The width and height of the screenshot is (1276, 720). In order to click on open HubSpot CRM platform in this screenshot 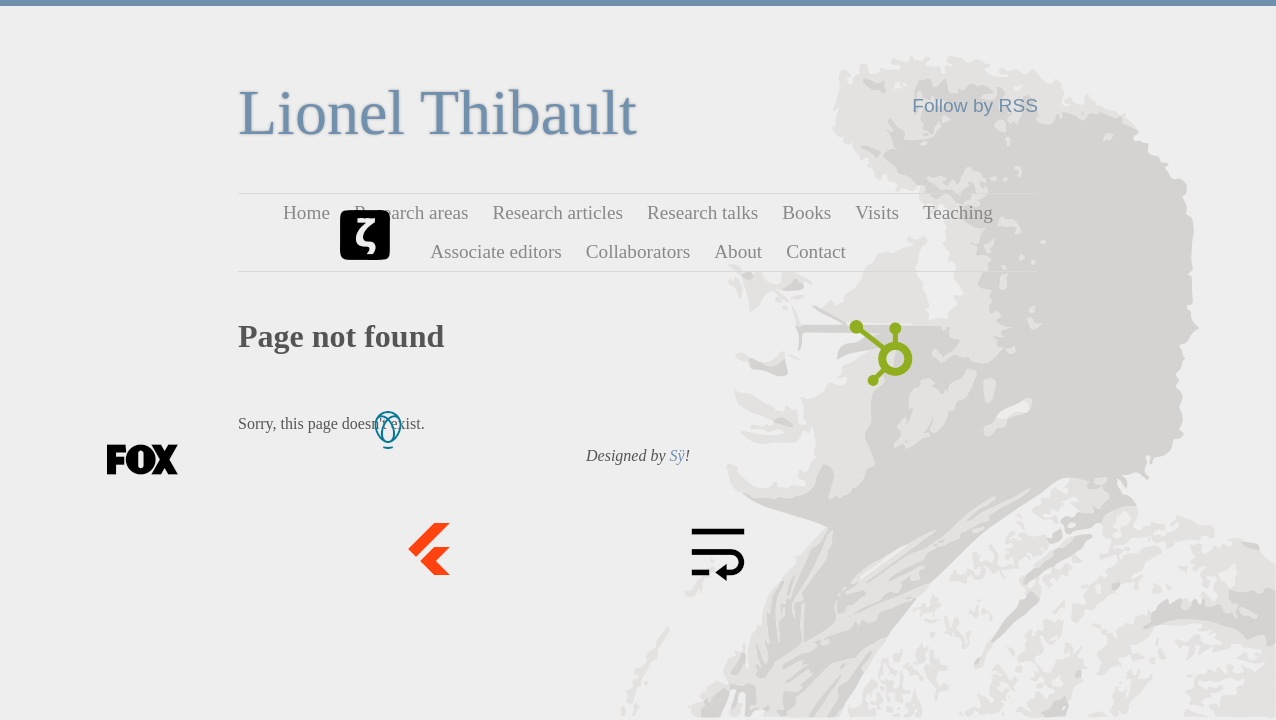, I will do `click(881, 353)`.